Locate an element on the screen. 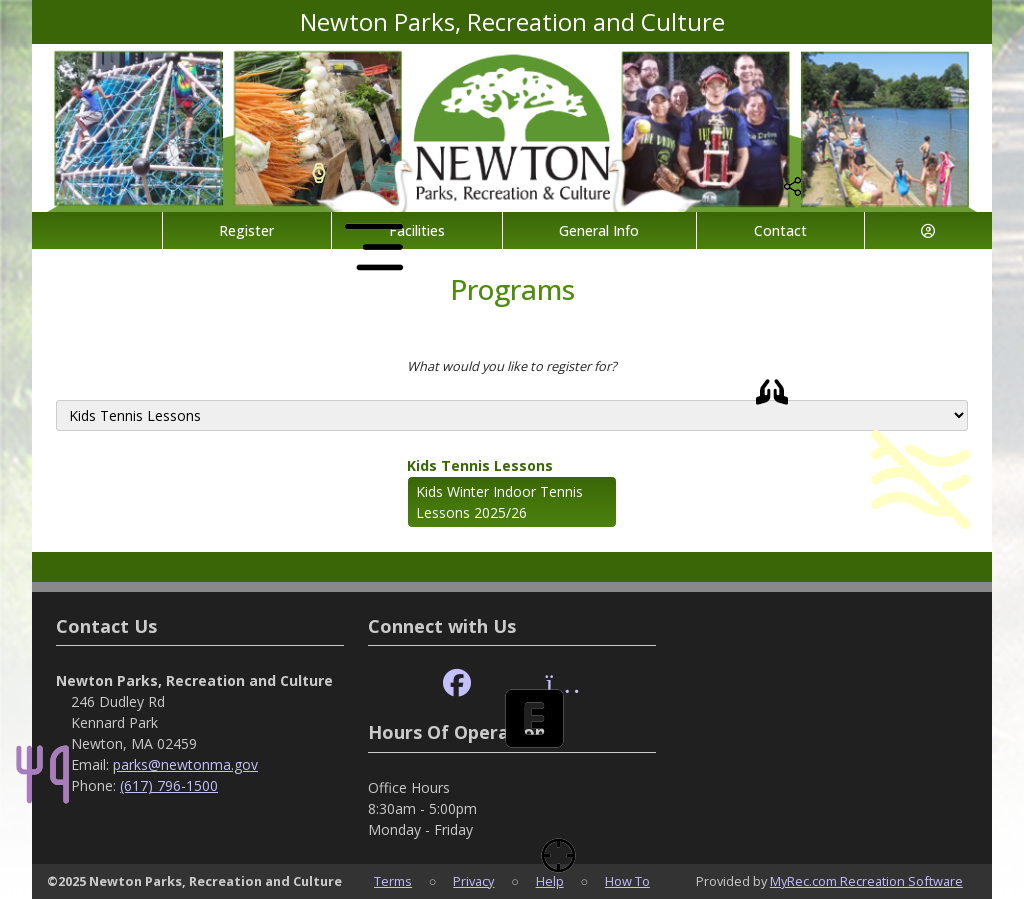 This screenshot has height=899, width=1024. align text to the right edge is located at coordinates (374, 247).